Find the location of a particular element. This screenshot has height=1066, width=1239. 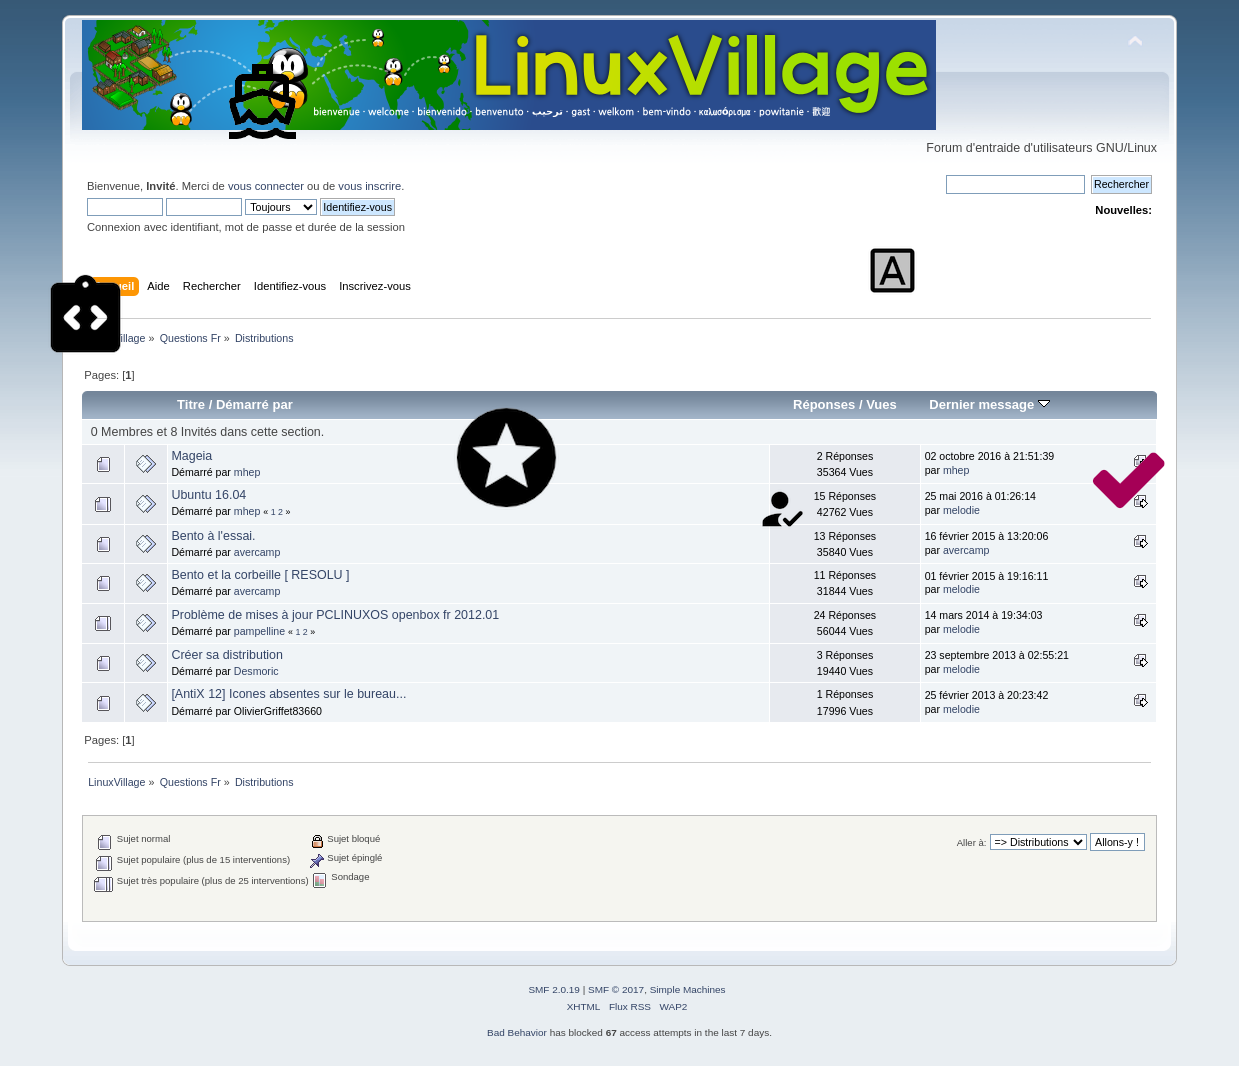

get directions by ferry or boat is located at coordinates (262, 101).